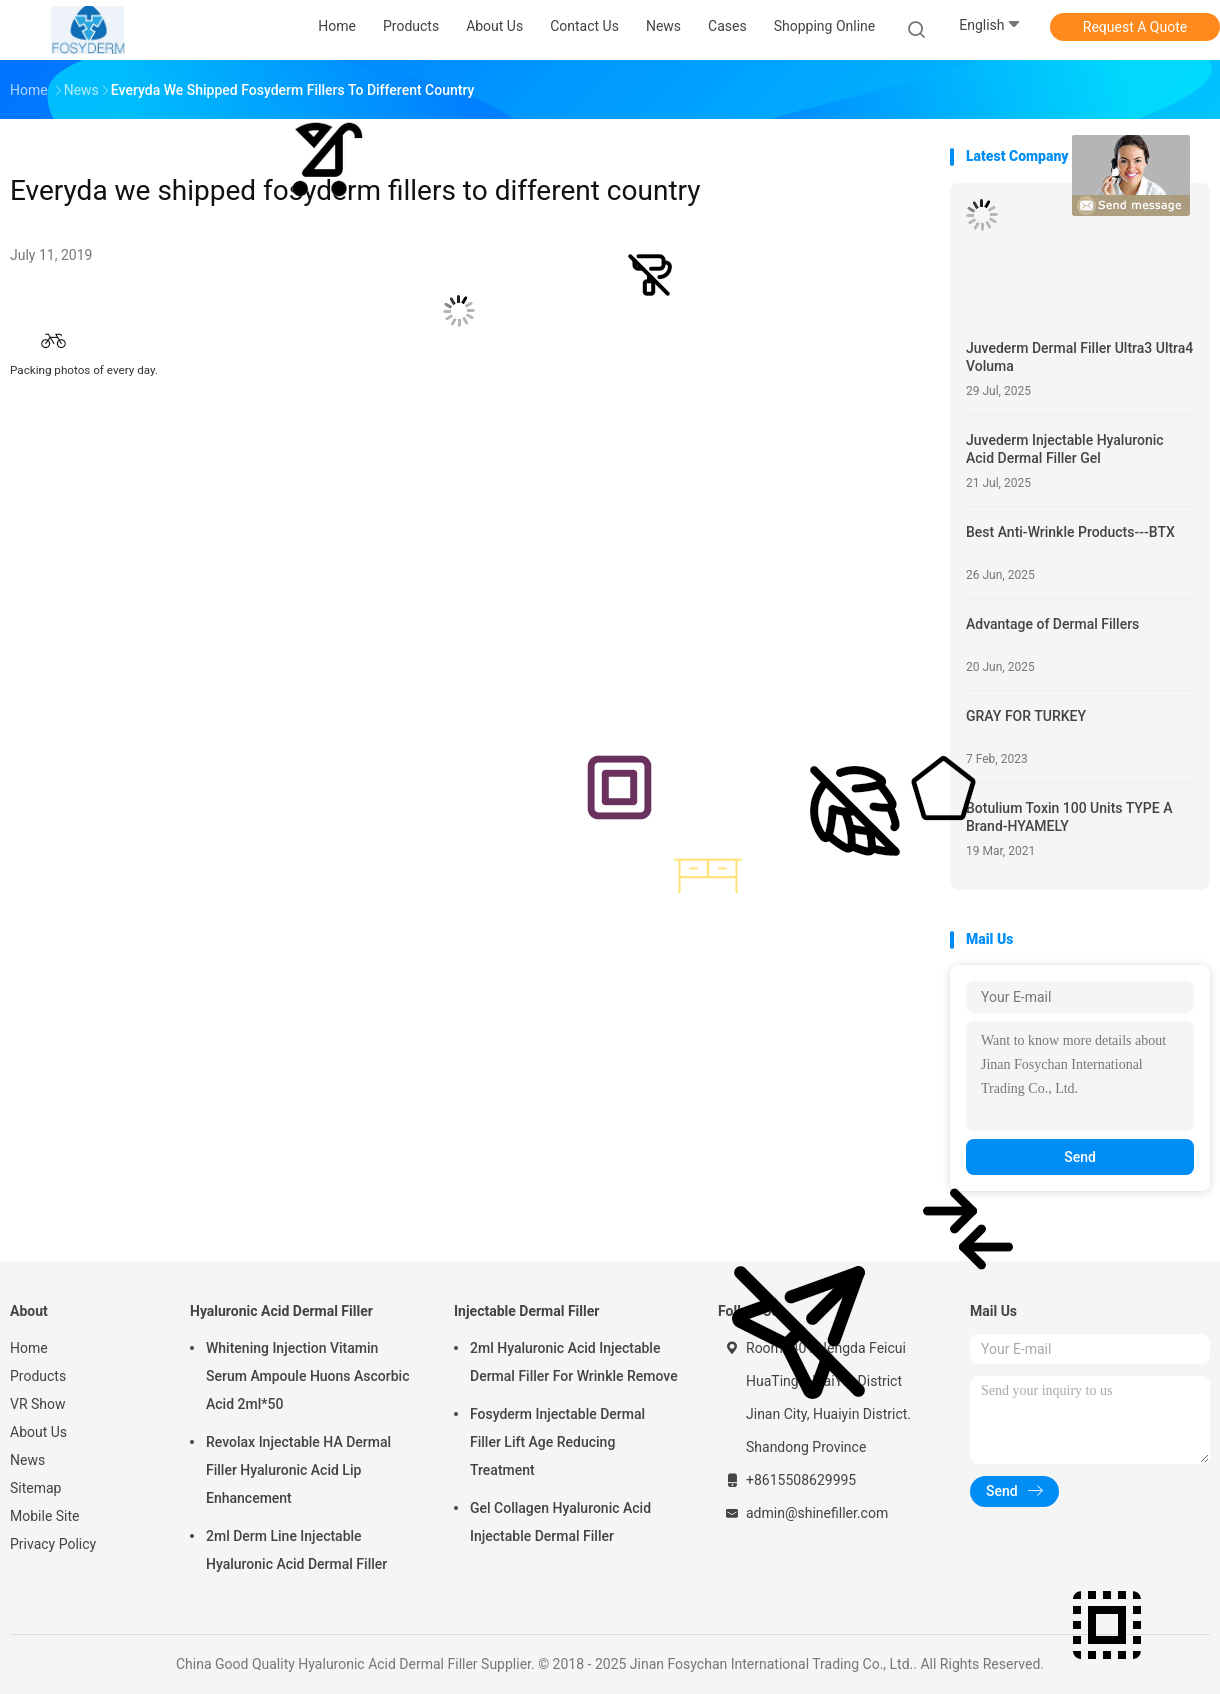 The image size is (1220, 1694). What do you see at coordinates (1107, 1625) in the screenshot?
I see `select all items in a list or grid` at bounding box center [1107, 1625].